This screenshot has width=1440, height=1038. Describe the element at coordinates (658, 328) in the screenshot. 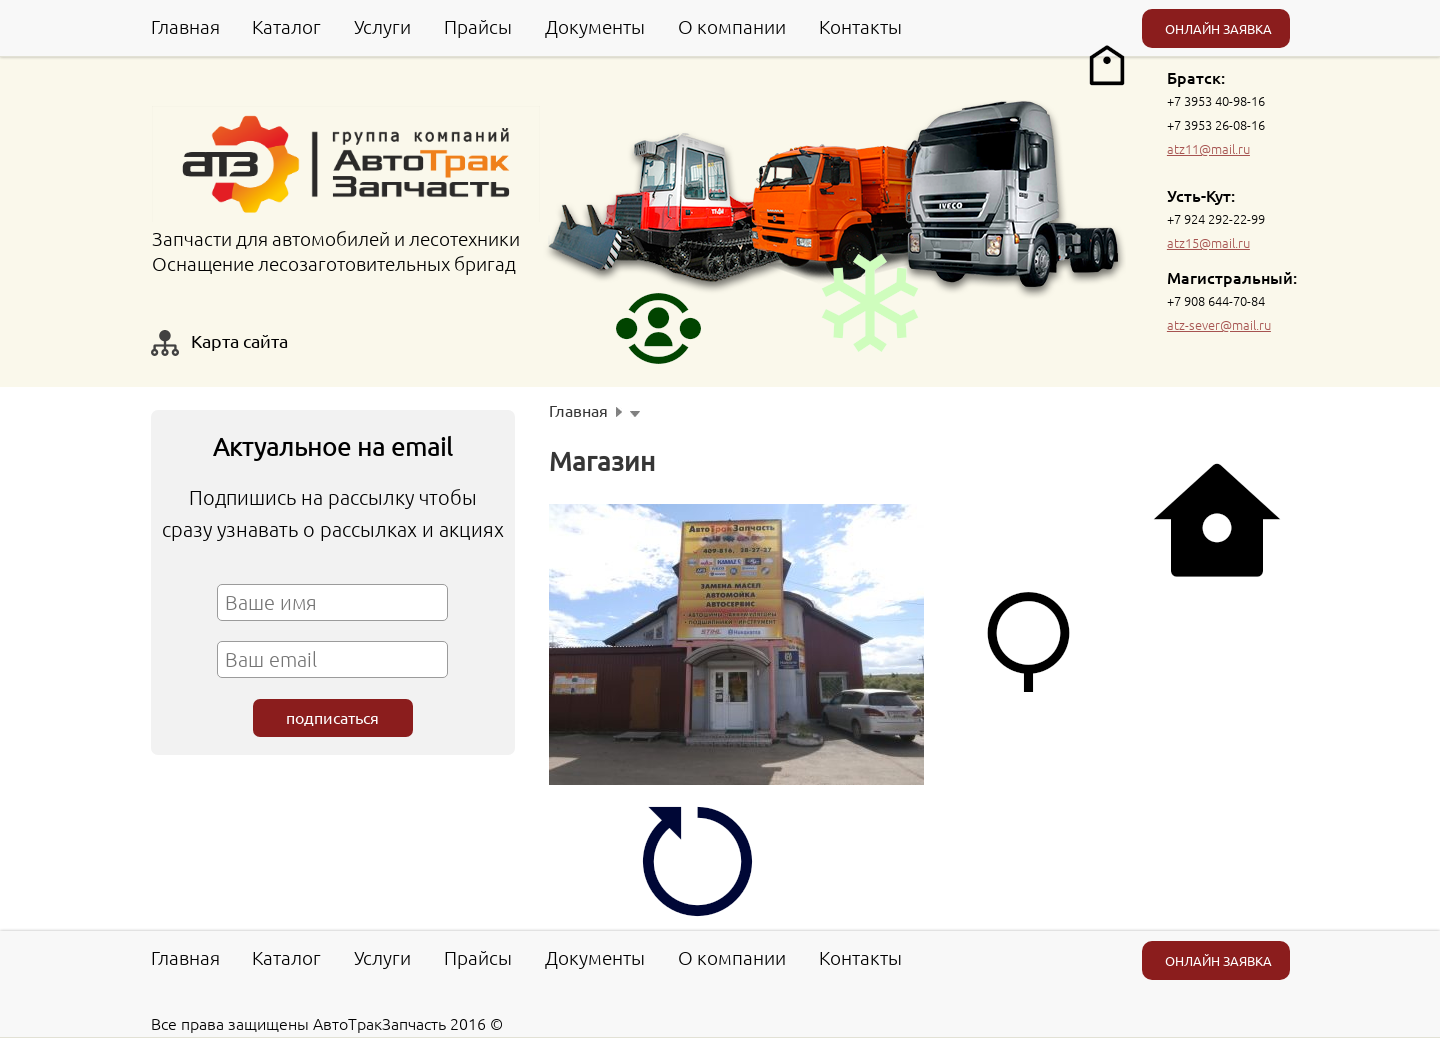

I see `view community members` at that location.